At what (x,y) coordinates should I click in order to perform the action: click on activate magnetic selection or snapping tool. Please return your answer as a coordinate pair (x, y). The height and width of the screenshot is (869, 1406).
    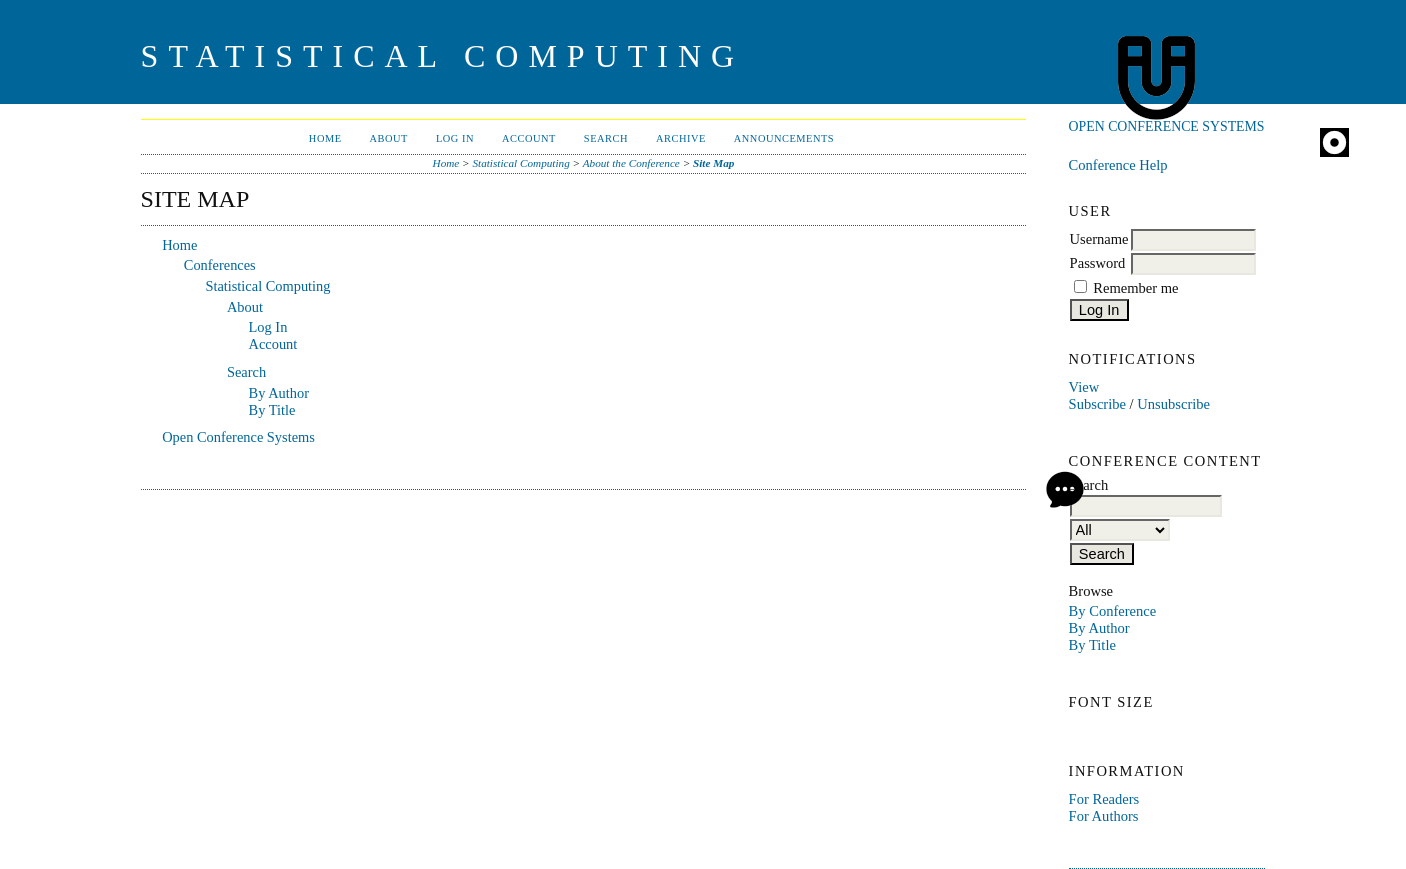
    Looking at the image, I should click on (1156, 74).